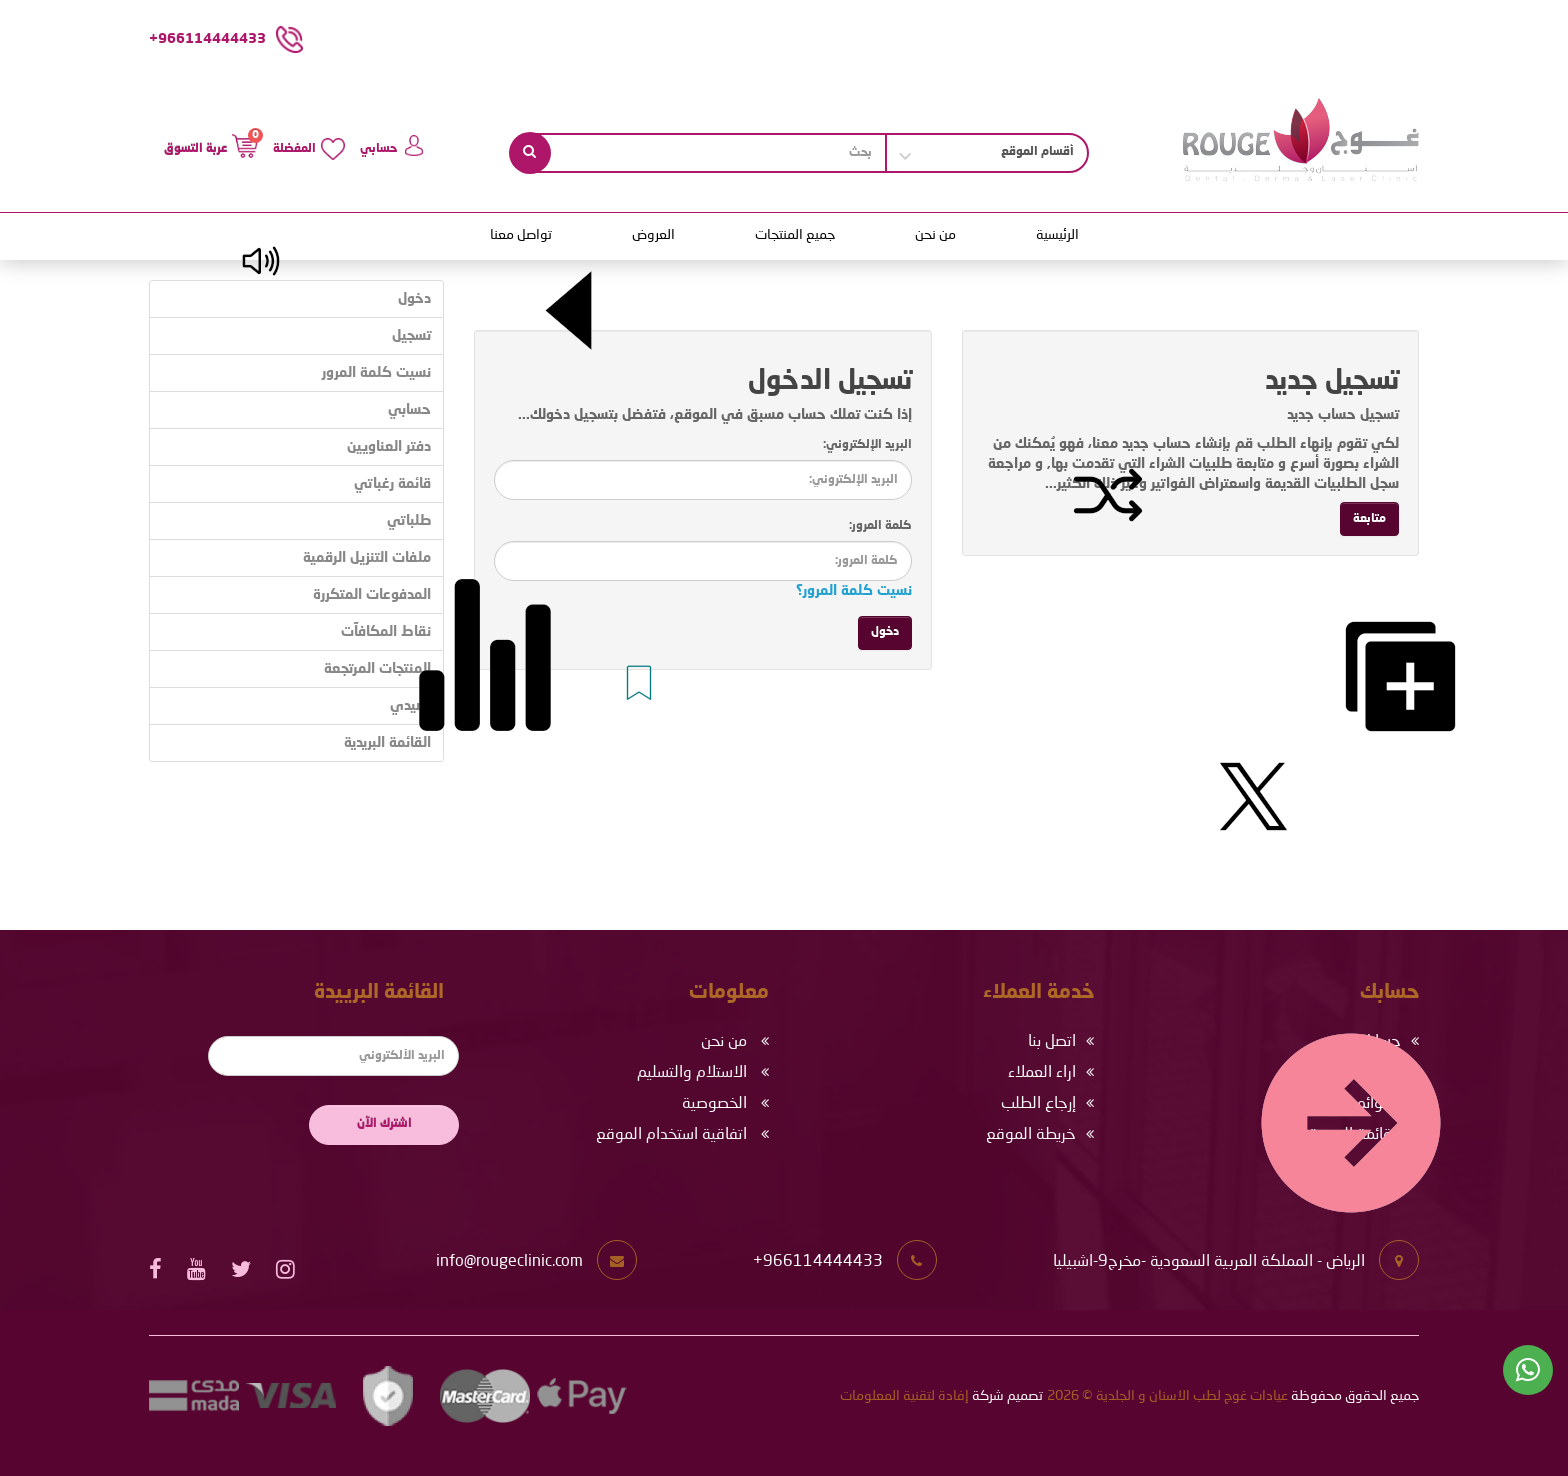  What do you see at coordinates (1108, 495) in the screenshot?
I see `shuffle playback order` at bounding box center [1108, 495].